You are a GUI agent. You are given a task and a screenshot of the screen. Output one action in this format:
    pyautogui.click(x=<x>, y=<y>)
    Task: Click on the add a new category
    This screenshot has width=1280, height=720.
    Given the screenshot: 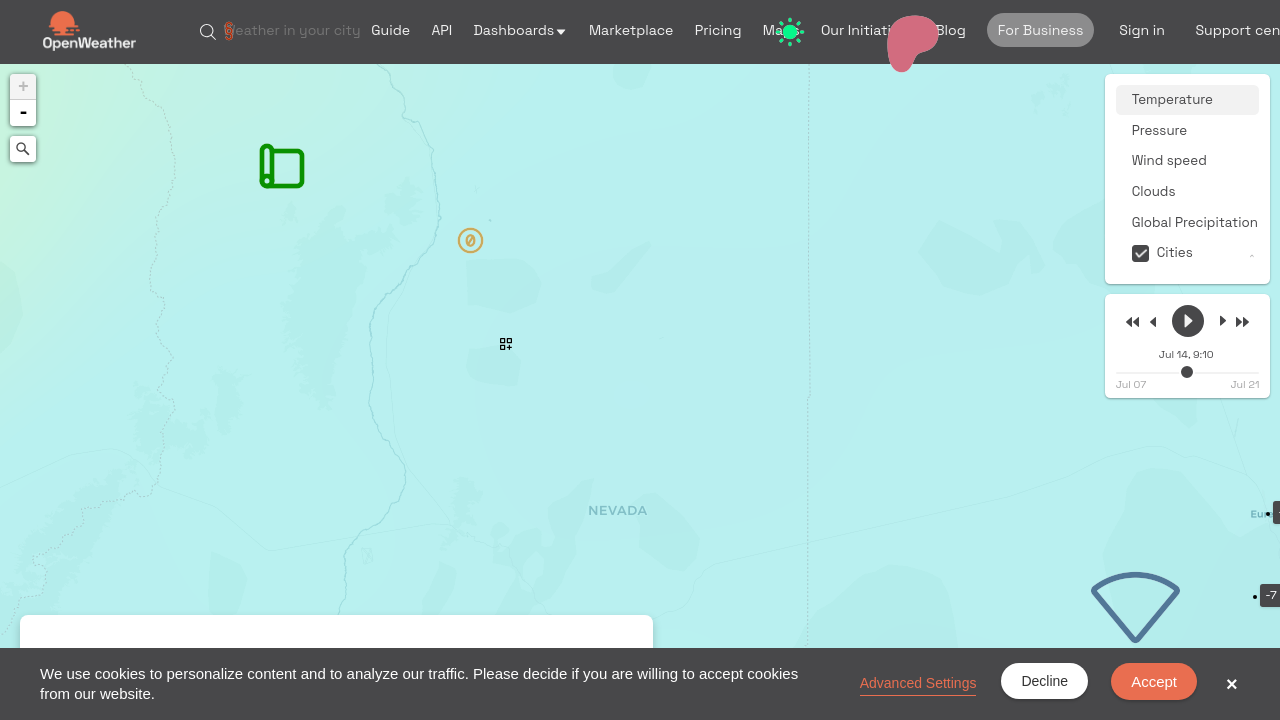 What is the action you would take?
    pyautogui.click(x=506, y=344)
    